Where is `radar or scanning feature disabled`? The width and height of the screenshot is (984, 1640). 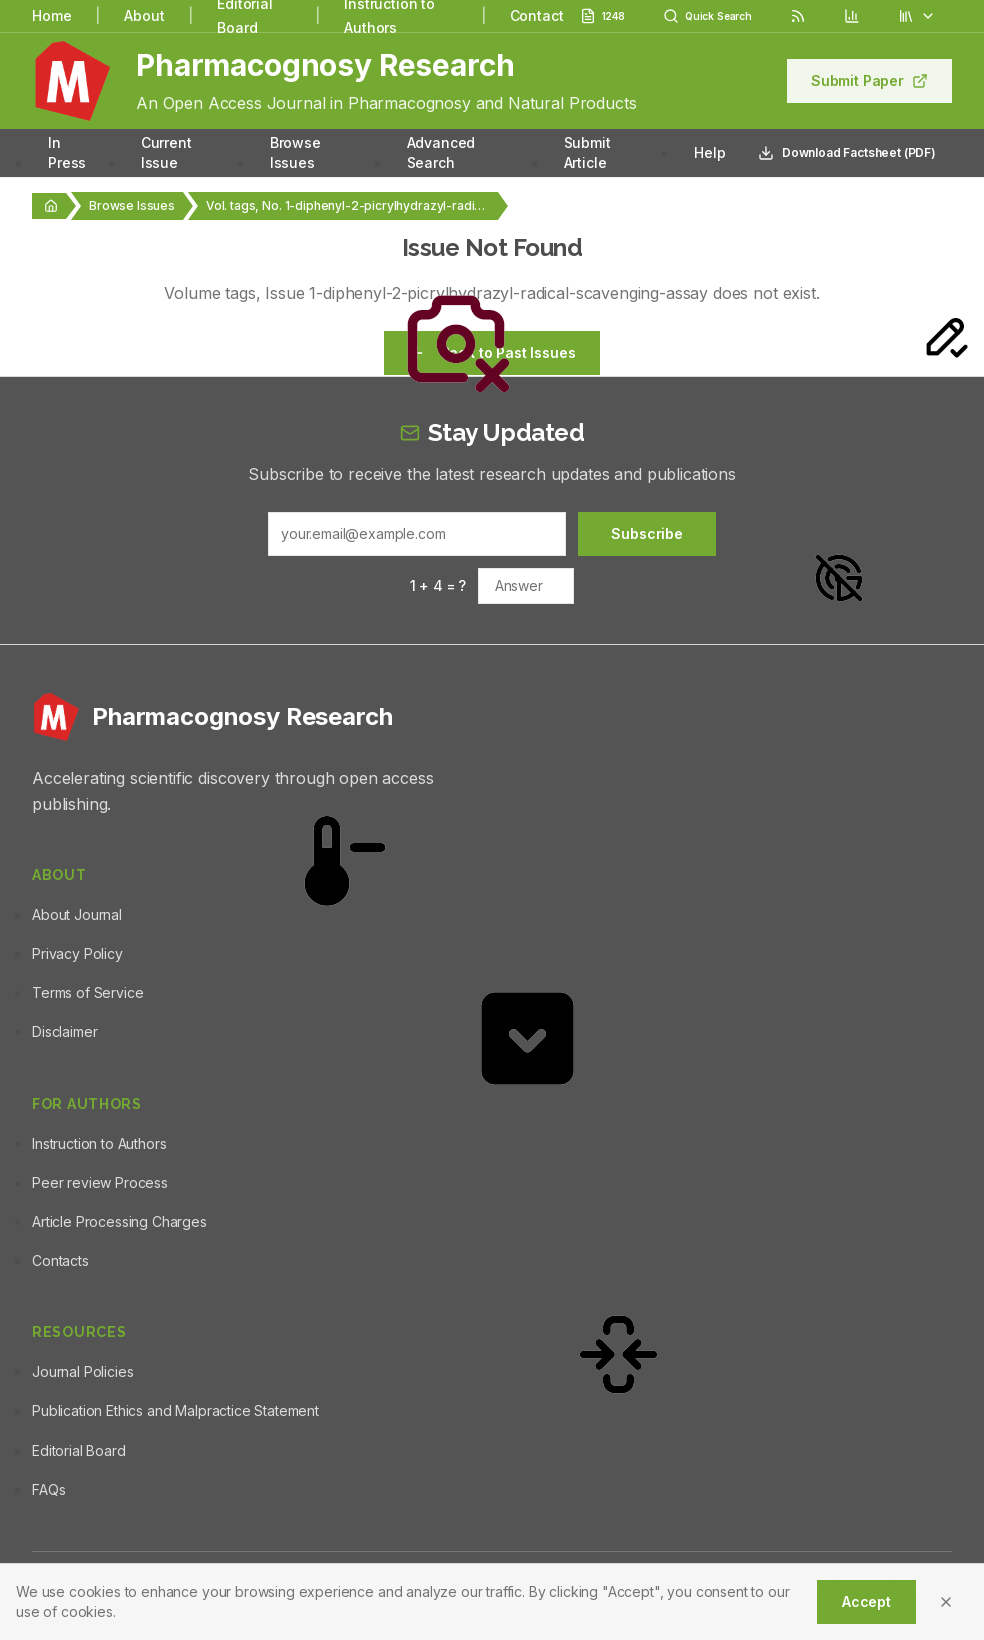 radar or scanning feature disabled is located at coordinates (839, 578).